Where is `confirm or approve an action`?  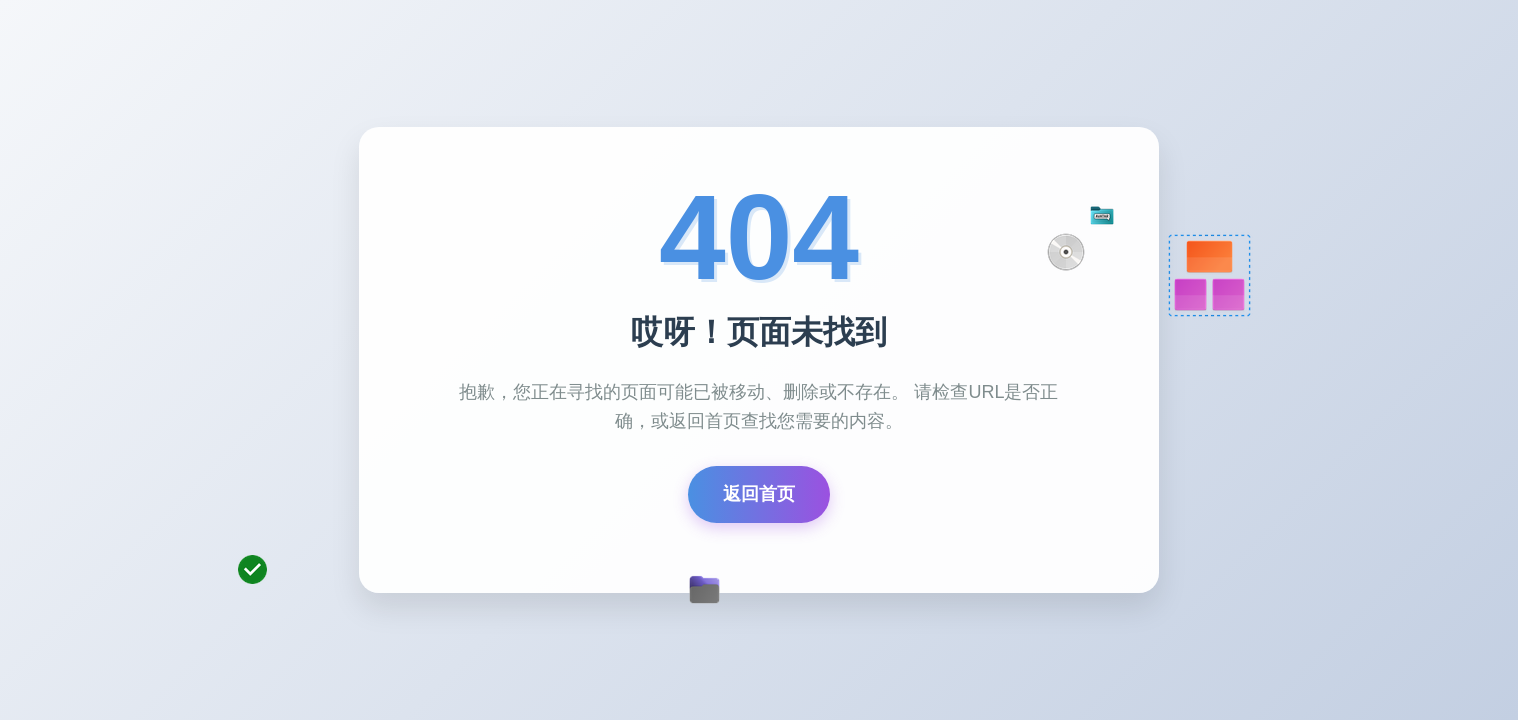
confirm or approve an action is located at coordinates (252, 569).